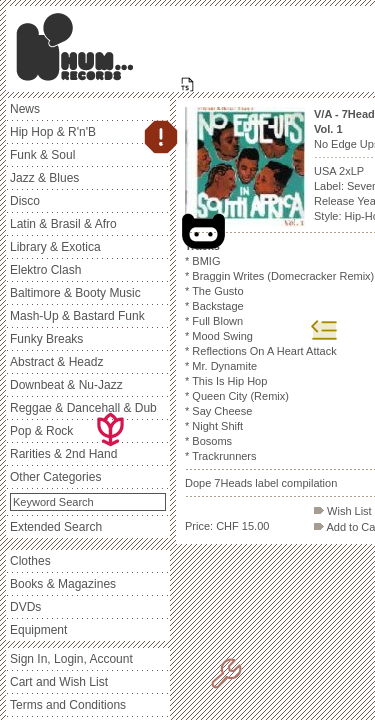 The width and height of the screenshot is (375, 720). Describe the element at coordinates (187, 84) in the screenshot. I see `typescript source file` at that location.